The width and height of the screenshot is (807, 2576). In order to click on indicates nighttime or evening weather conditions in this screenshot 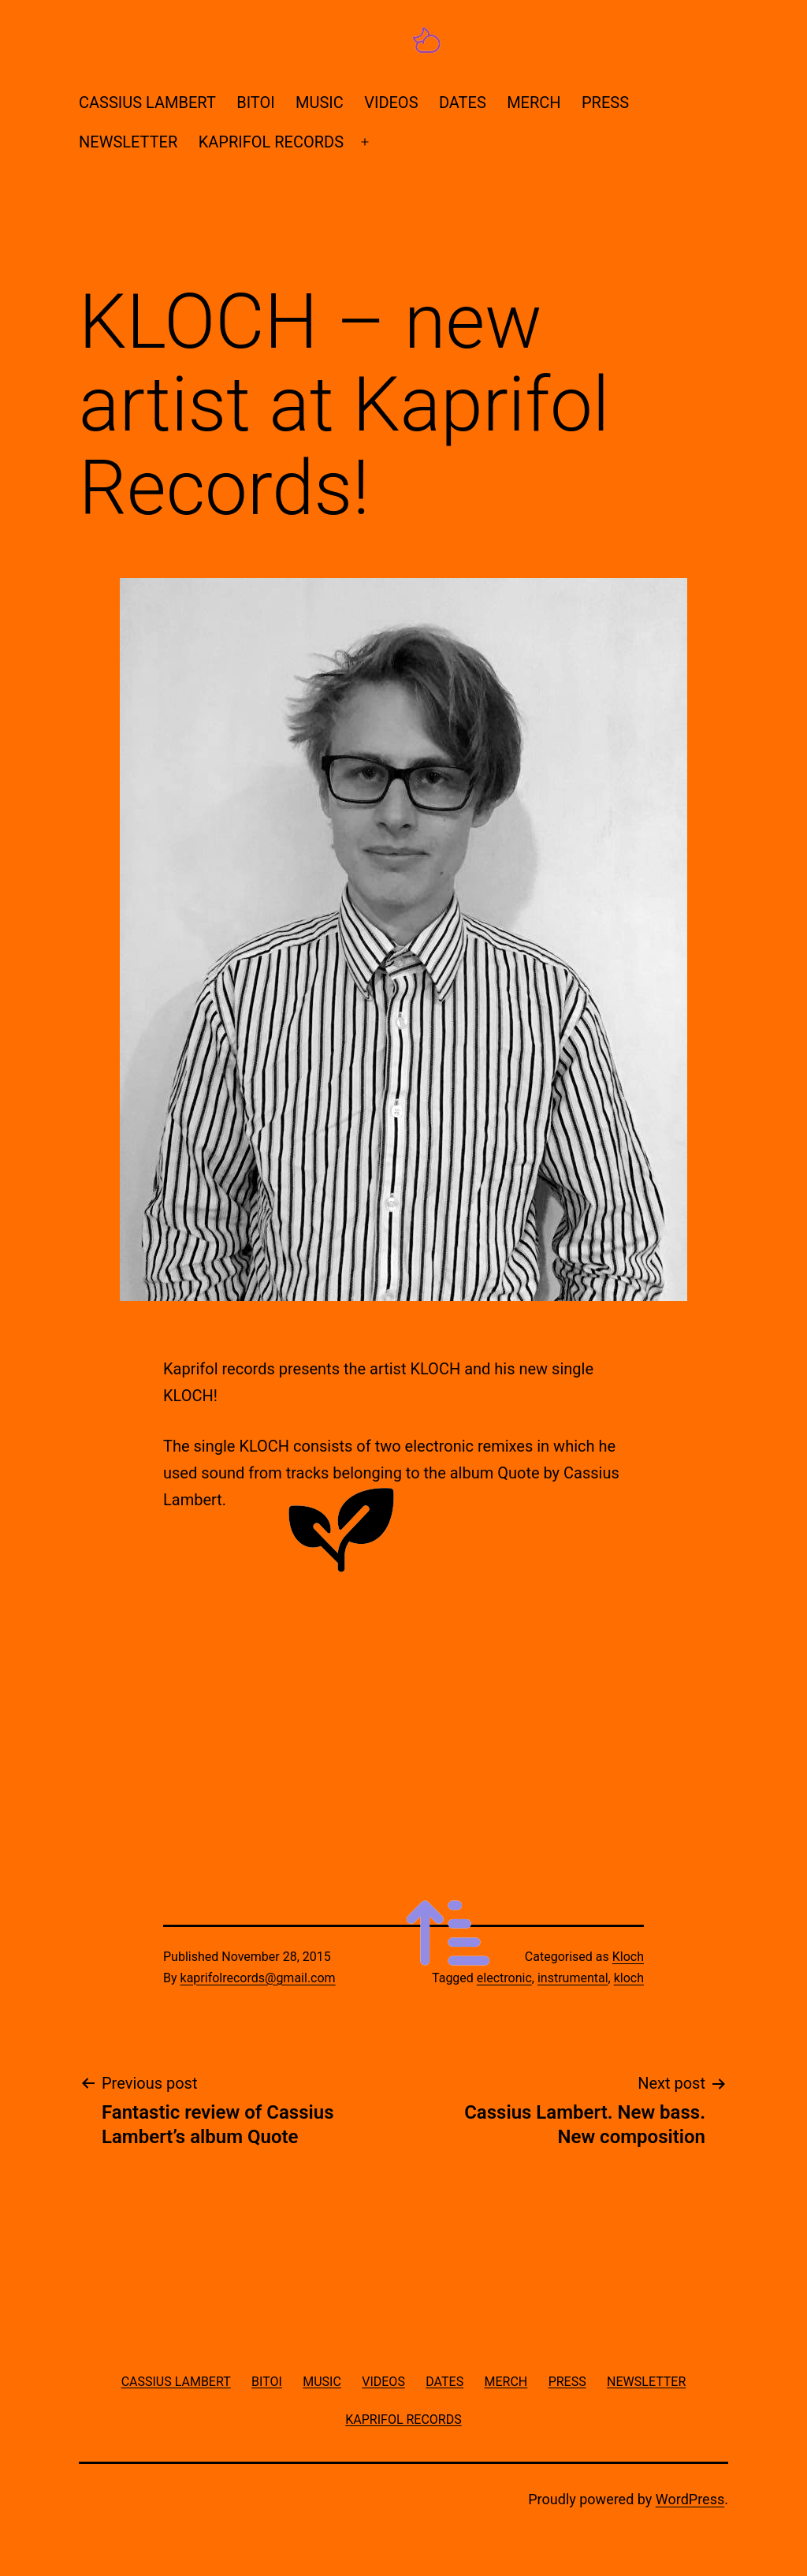, I will do `click(426, 41)`.